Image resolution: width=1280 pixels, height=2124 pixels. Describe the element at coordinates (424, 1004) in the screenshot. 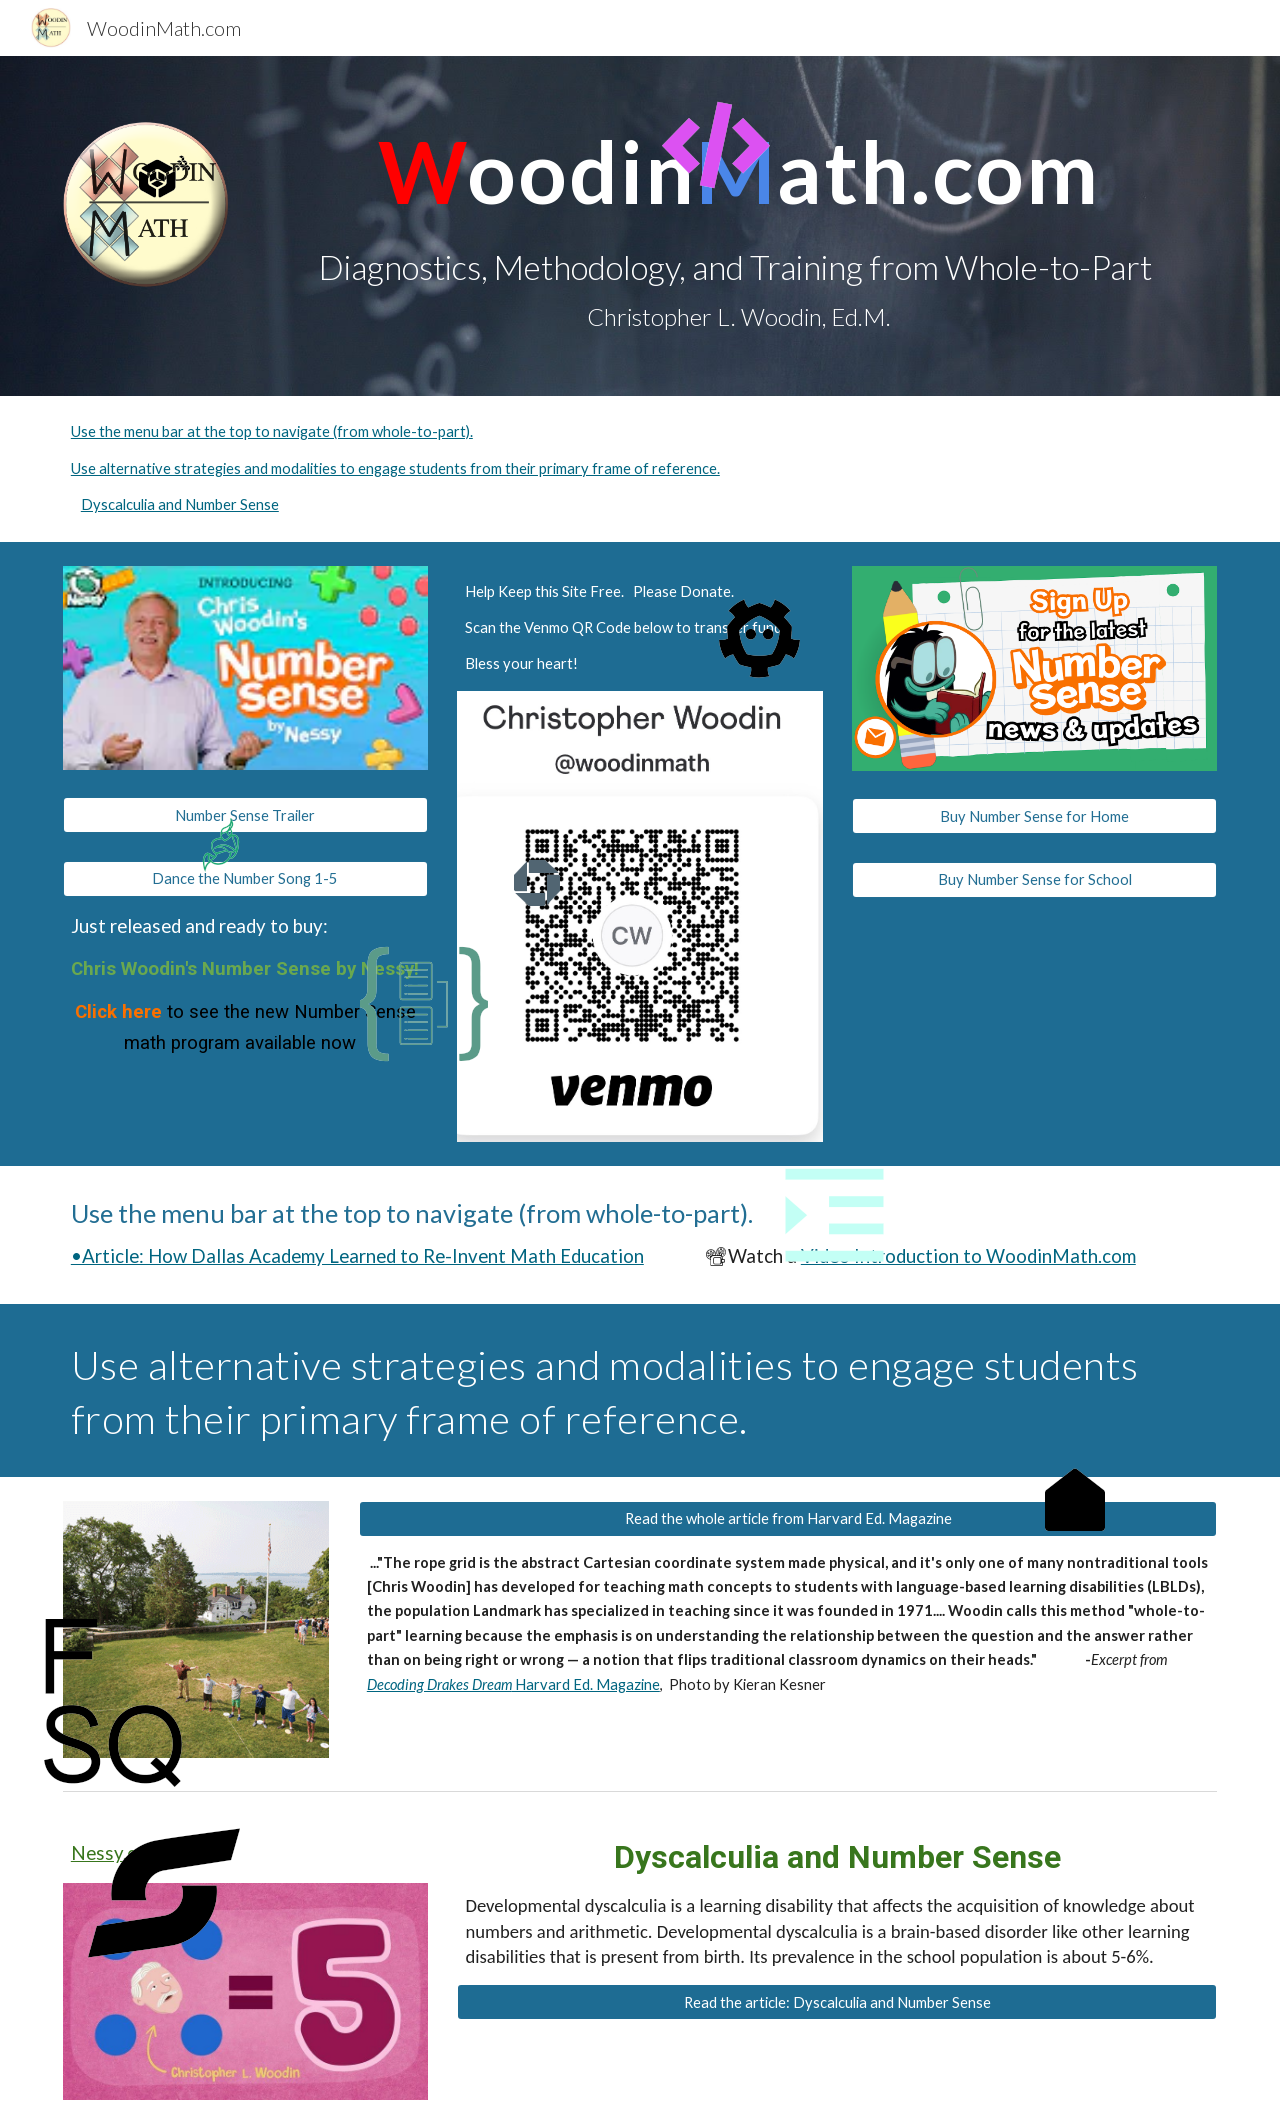

I see `TypeORM logo - an object-relational mapping framework for TypeScript/JavaScript` at that location.